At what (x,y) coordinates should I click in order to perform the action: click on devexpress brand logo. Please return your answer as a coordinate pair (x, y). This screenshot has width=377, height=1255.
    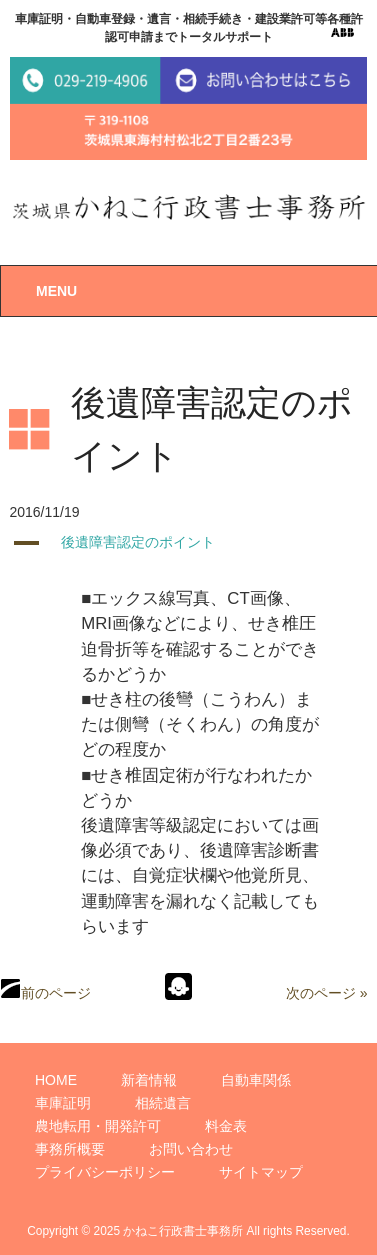
    Looking at the image, I should click on (10, 988).